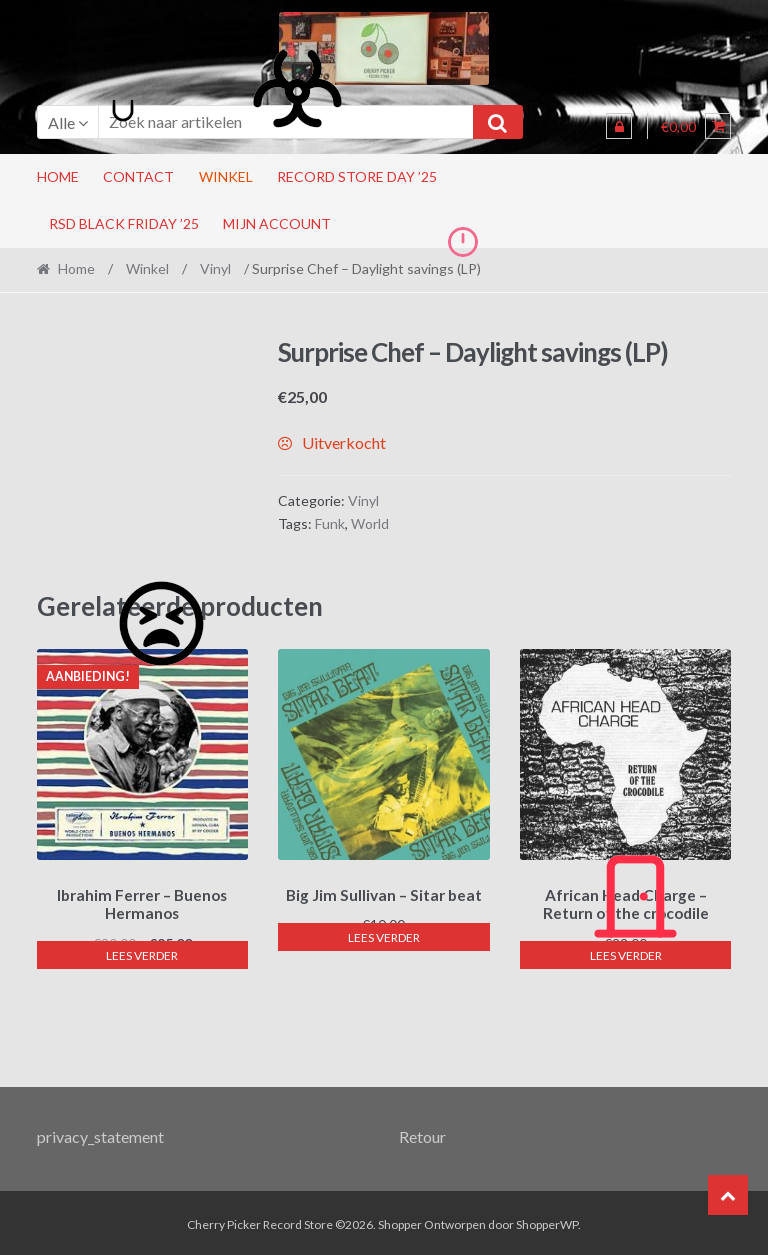 This screenshot has height=1255, width=768. Describe the element at coordinates (635, 896) in the screenshot. I see `exit or log out of the application` at that location.